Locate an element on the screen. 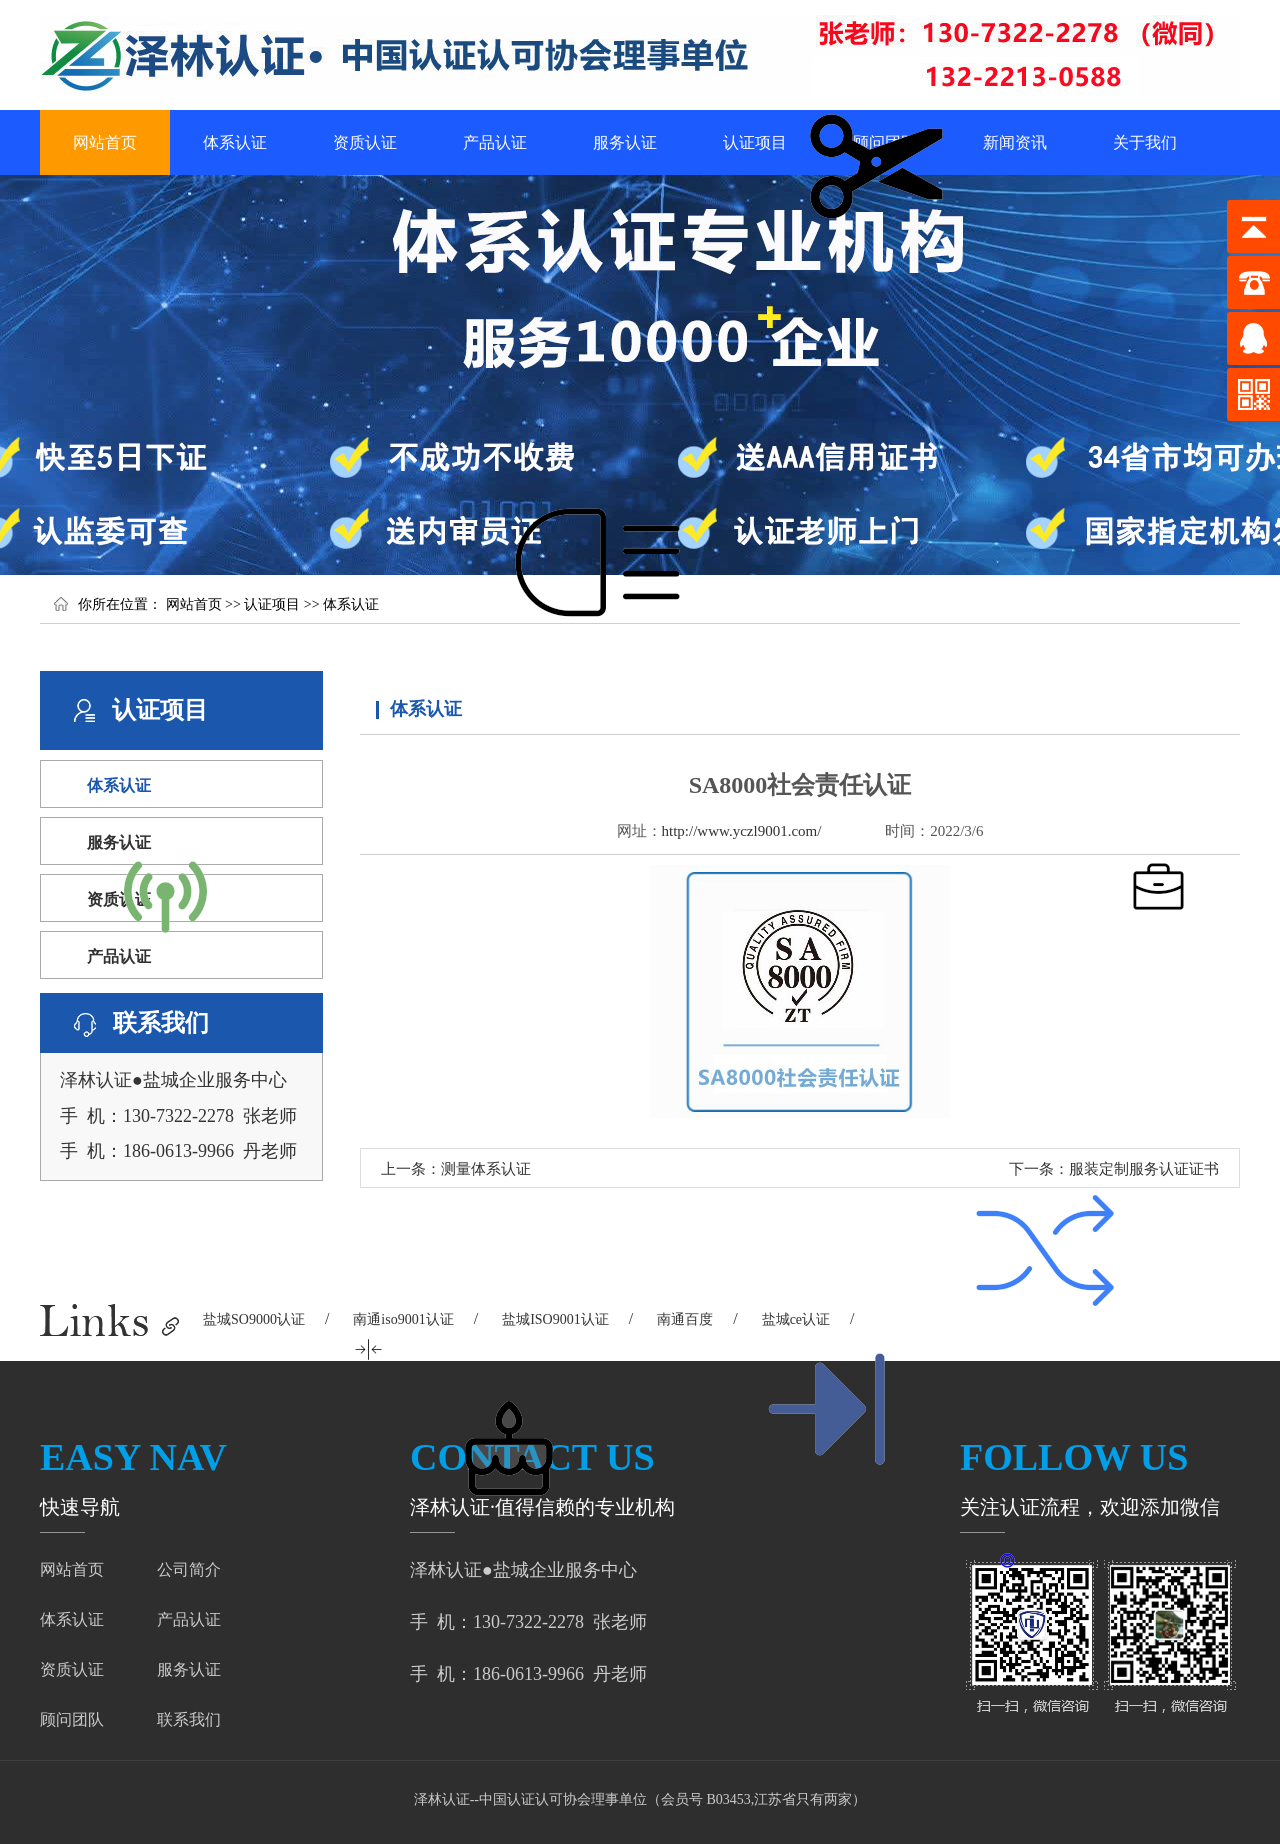 This screenshot has width=1280, height=1844. go to end of content or list is located at coordinates (829, 1409).